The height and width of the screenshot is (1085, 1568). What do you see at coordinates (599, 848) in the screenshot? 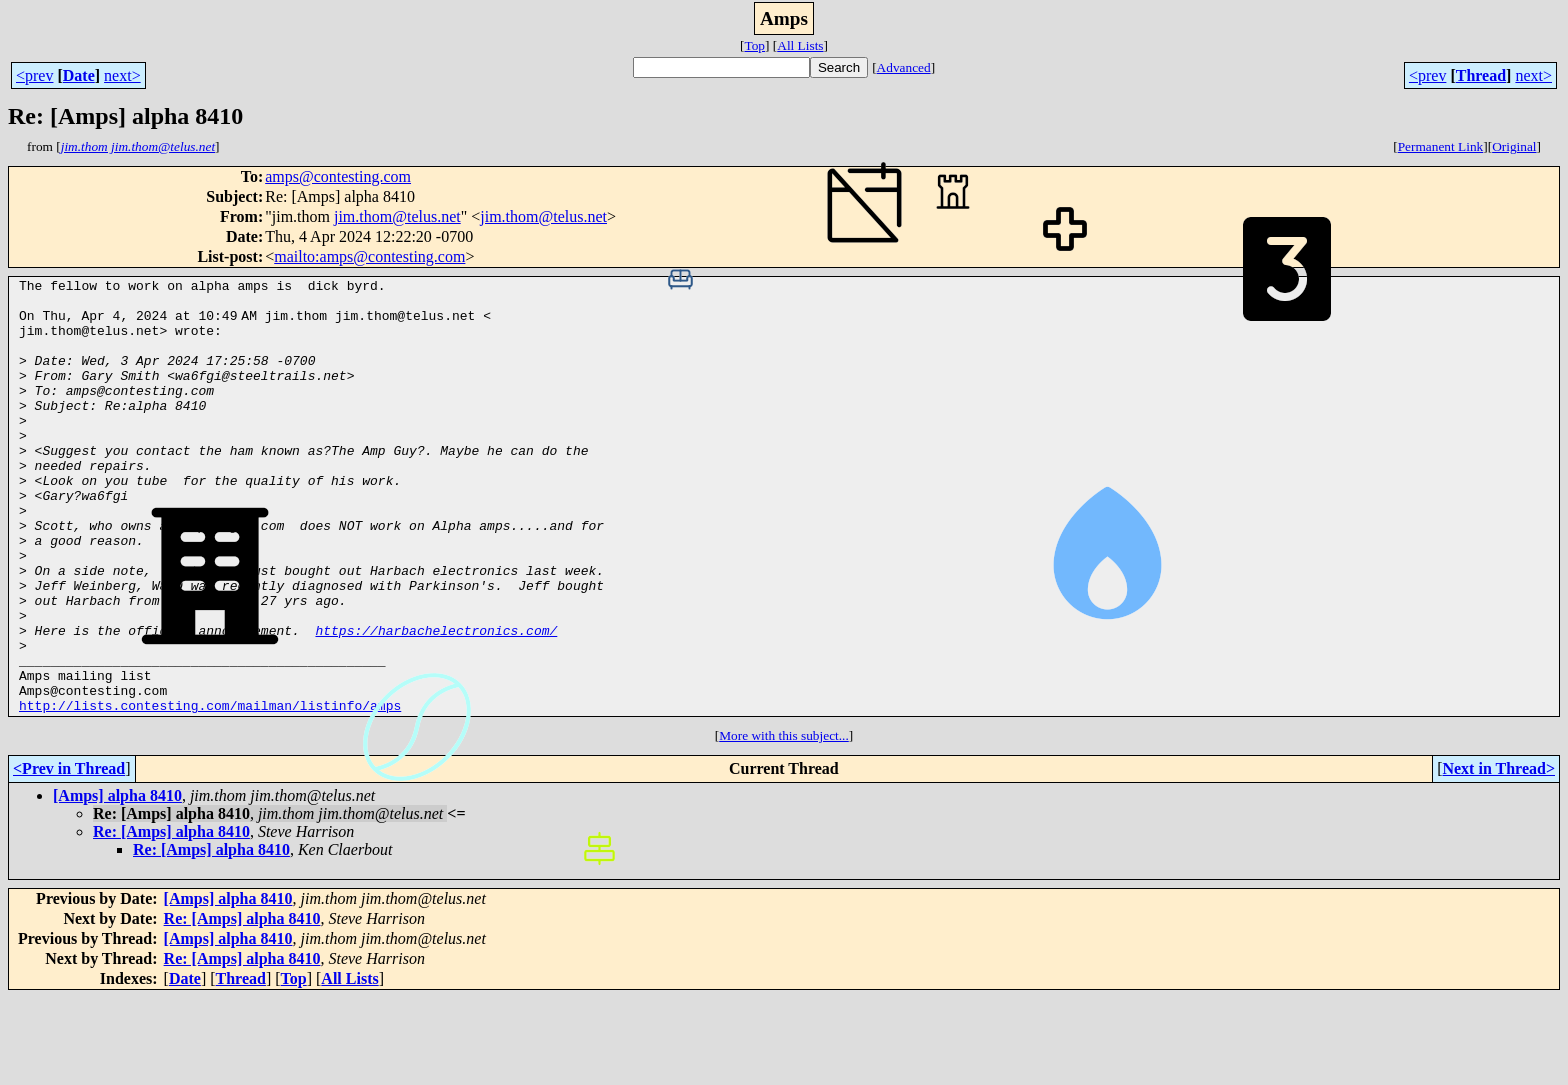
I see `align objects to horizontal center` at bounding box center [599, 848].